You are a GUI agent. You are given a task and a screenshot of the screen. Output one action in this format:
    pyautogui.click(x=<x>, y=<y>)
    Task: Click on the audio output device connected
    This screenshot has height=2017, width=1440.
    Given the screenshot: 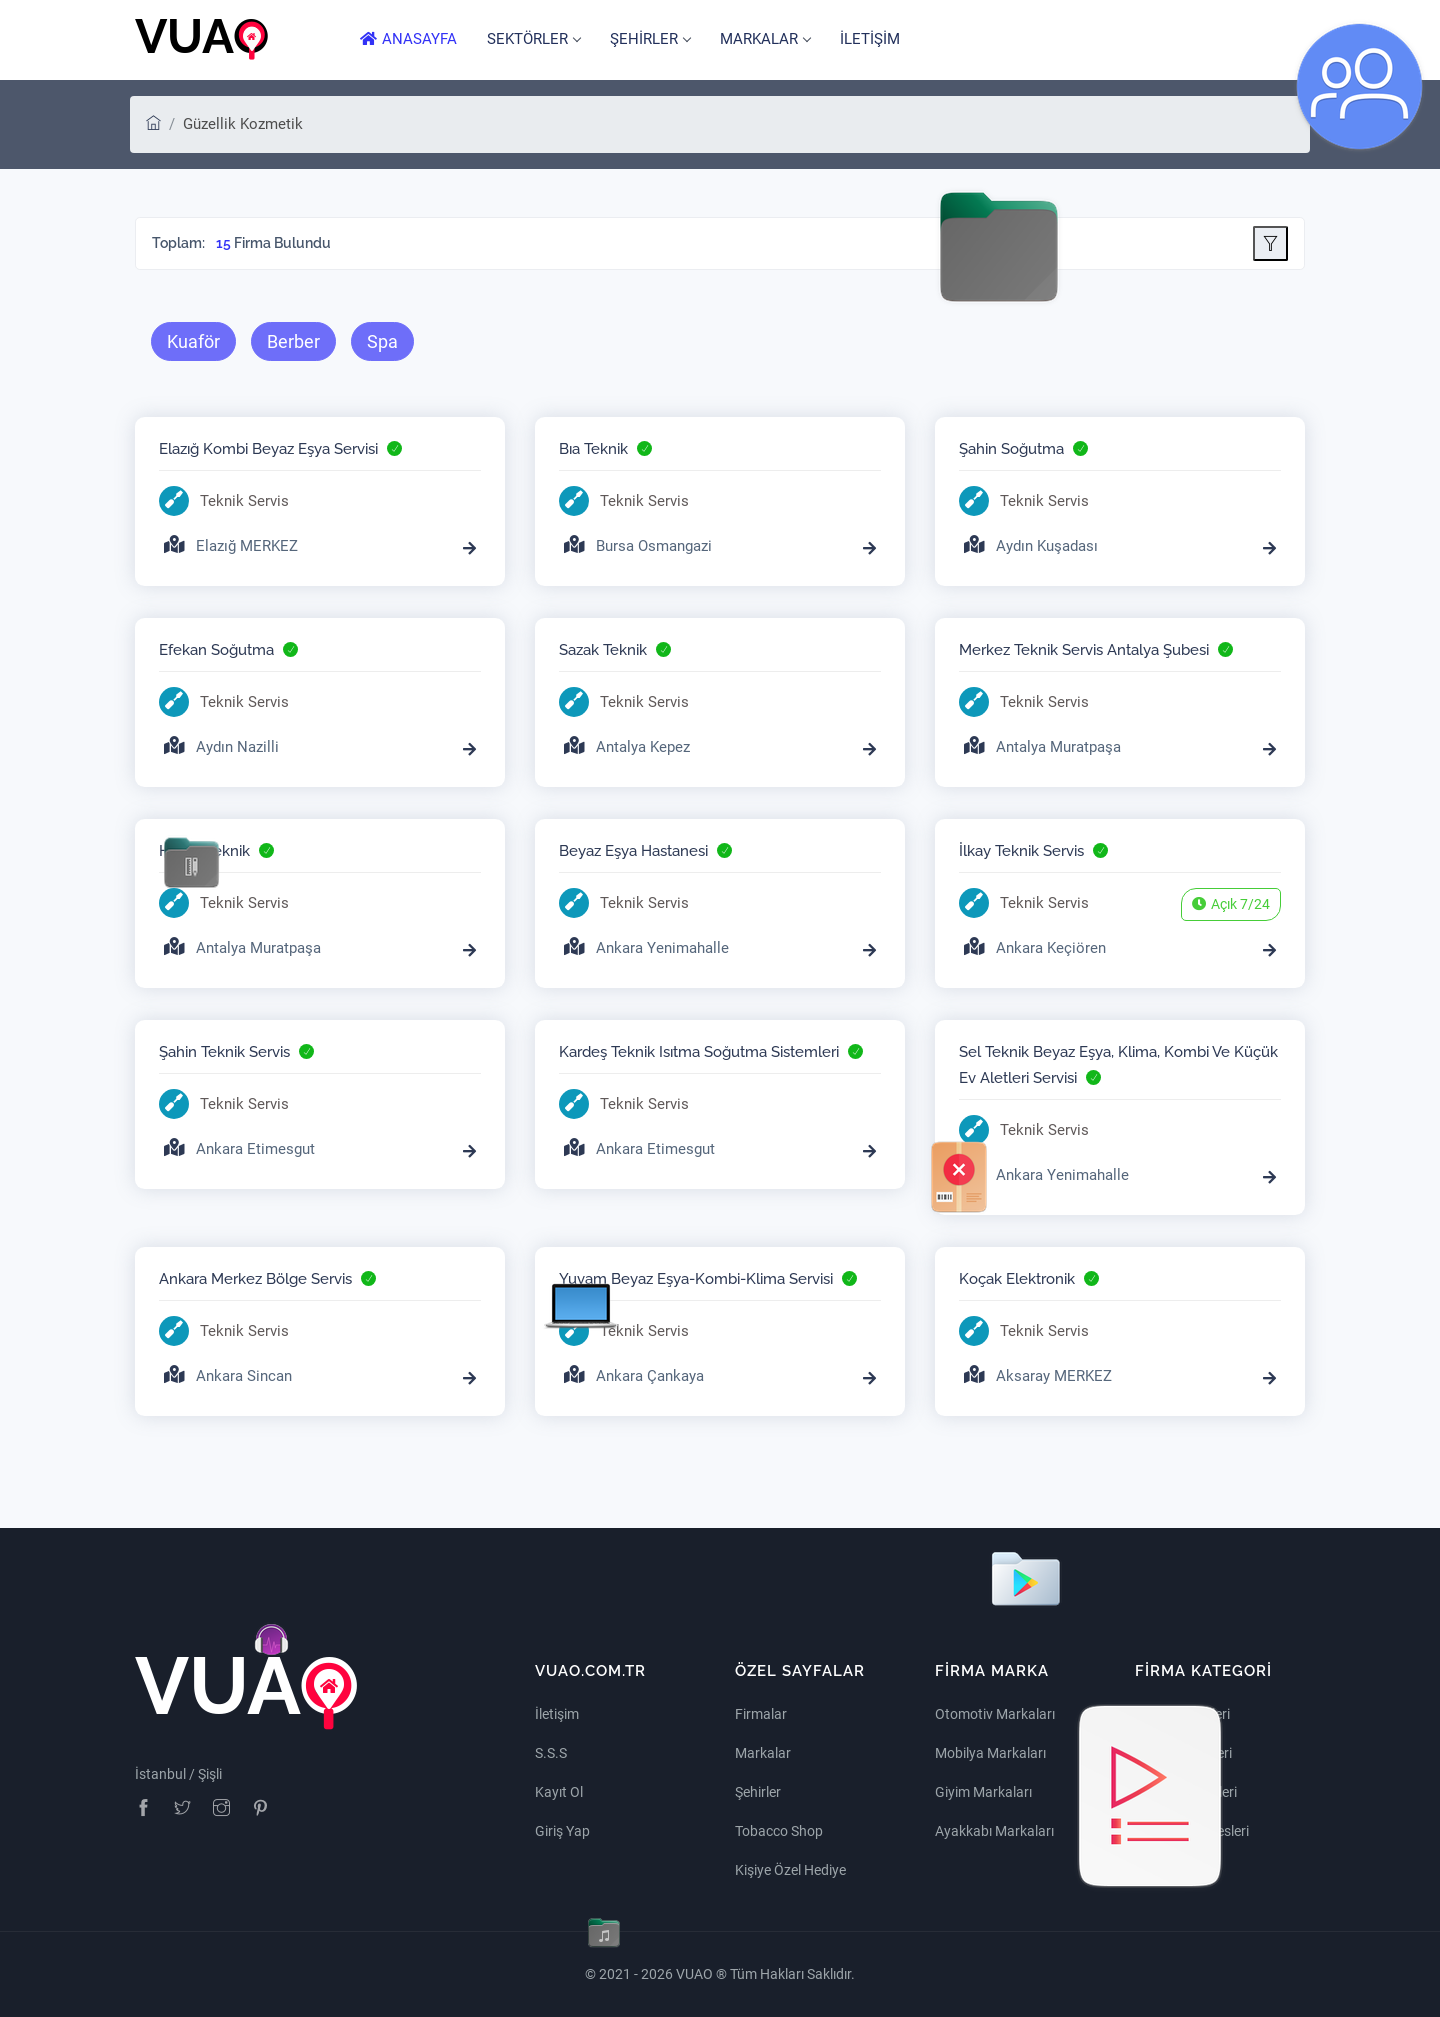 What is the action you would take?
    pyautogui.click(x=271, y=1639)
    